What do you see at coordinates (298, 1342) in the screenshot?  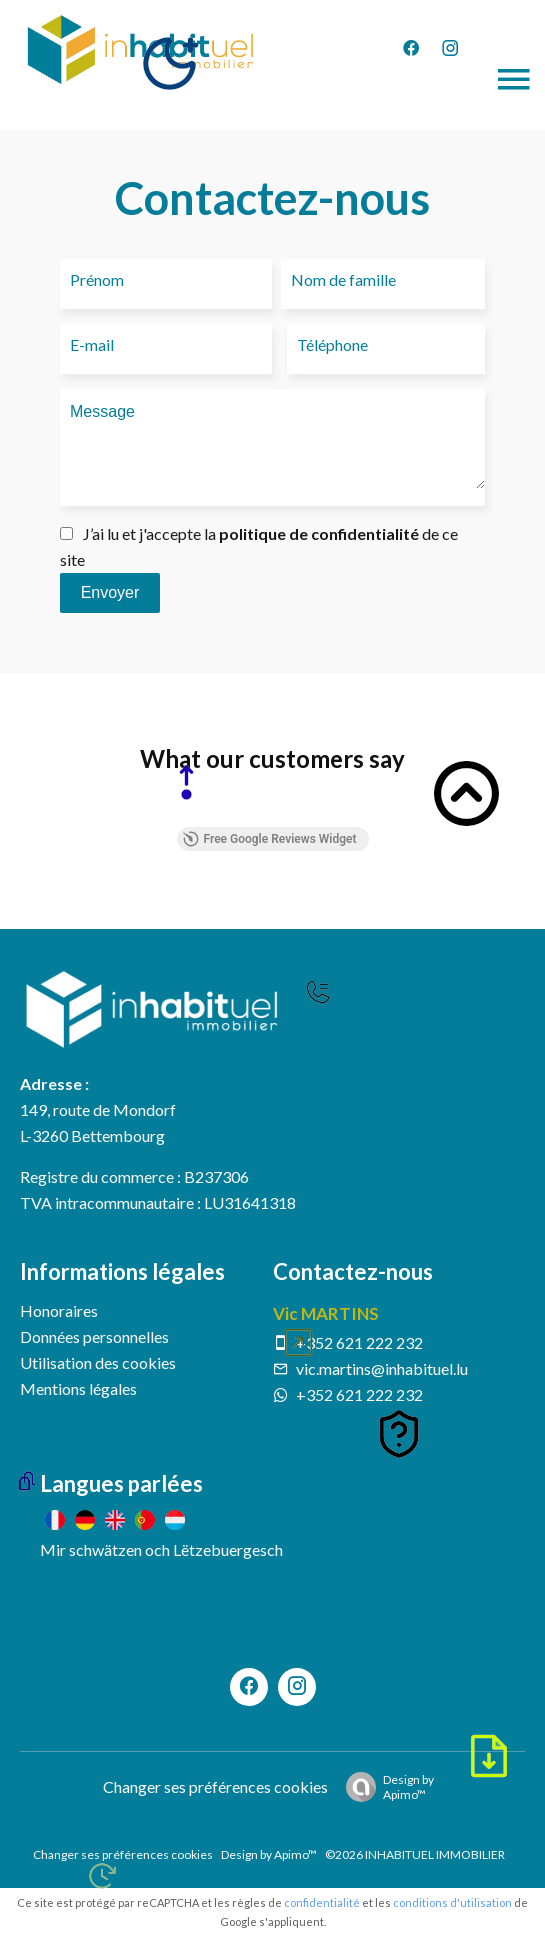 I see `open link in new window` at bounding box center [298, 1342].